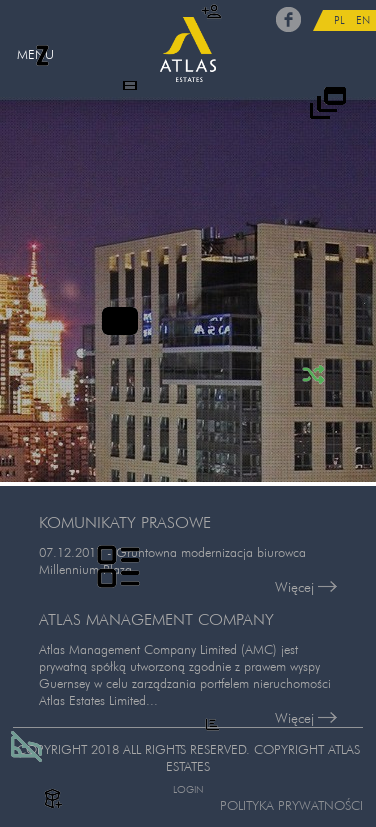 The width and height of the screenshot is (376, 827). What do you see at coordinates (211, 11) in the screenshot?
I see `add a new contact` at bounding box center [211, 11].